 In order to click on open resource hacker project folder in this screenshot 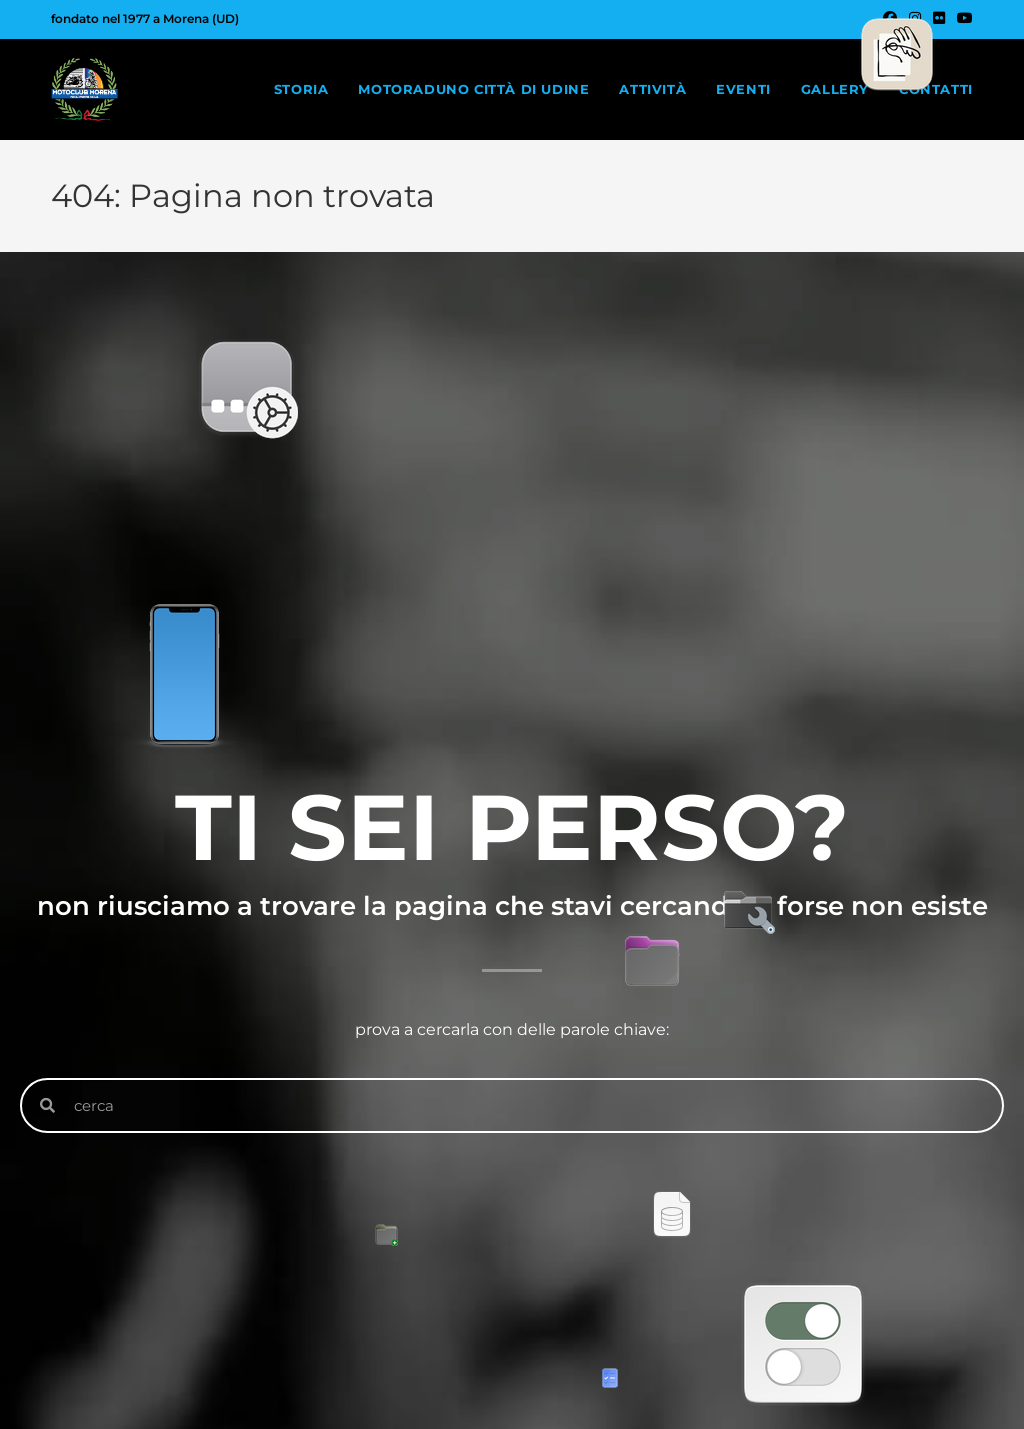, I will do `click(748, 911)`.